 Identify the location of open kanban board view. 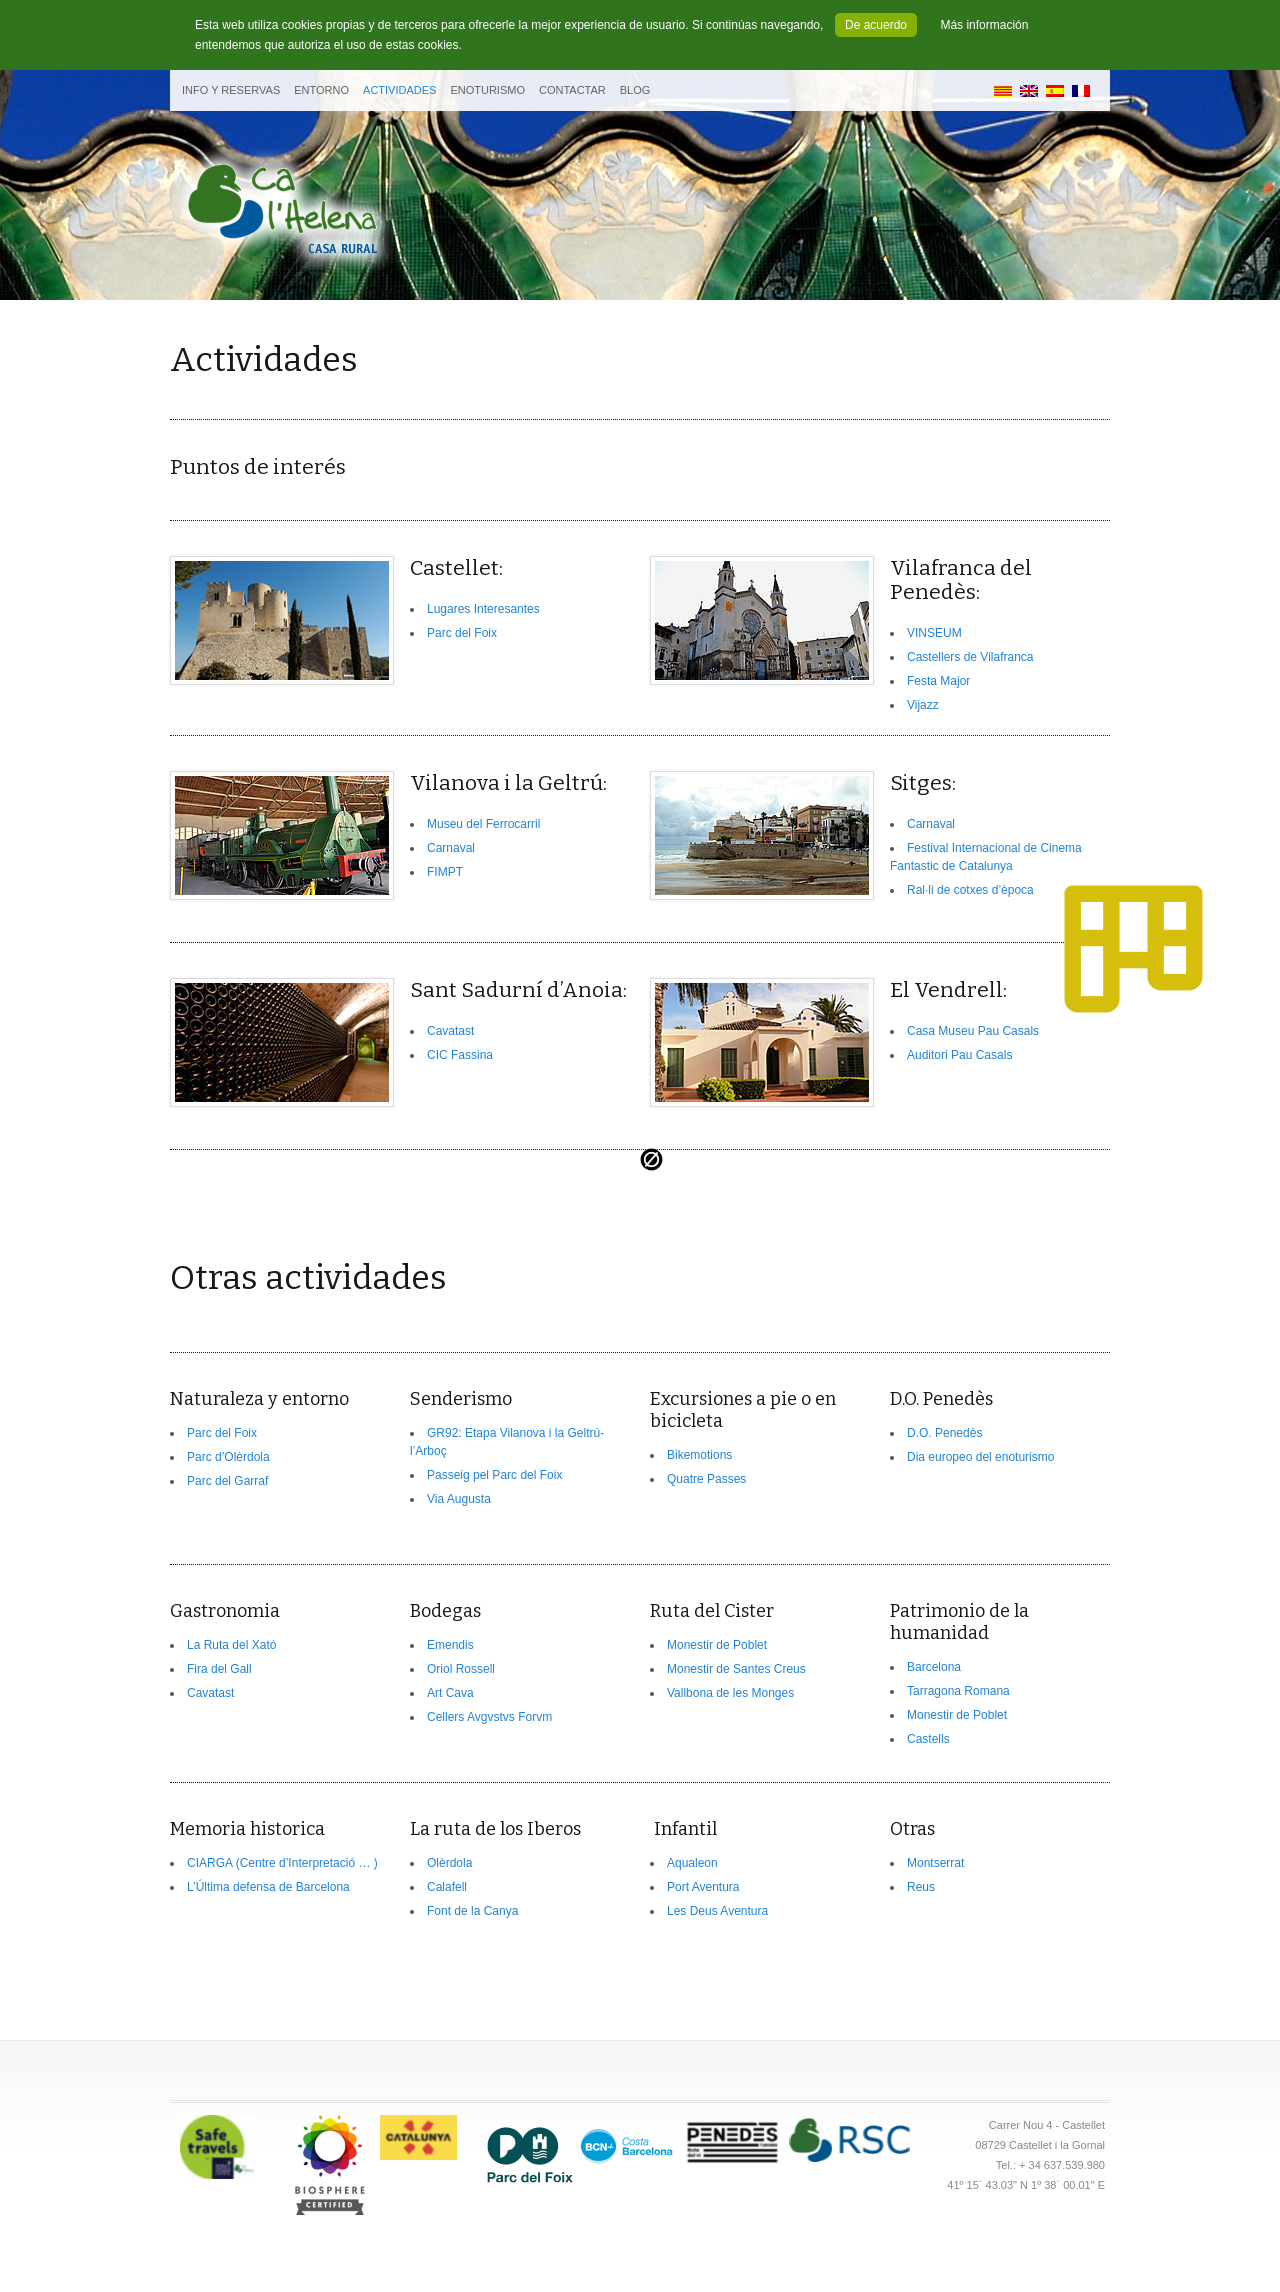
(1133, 943).